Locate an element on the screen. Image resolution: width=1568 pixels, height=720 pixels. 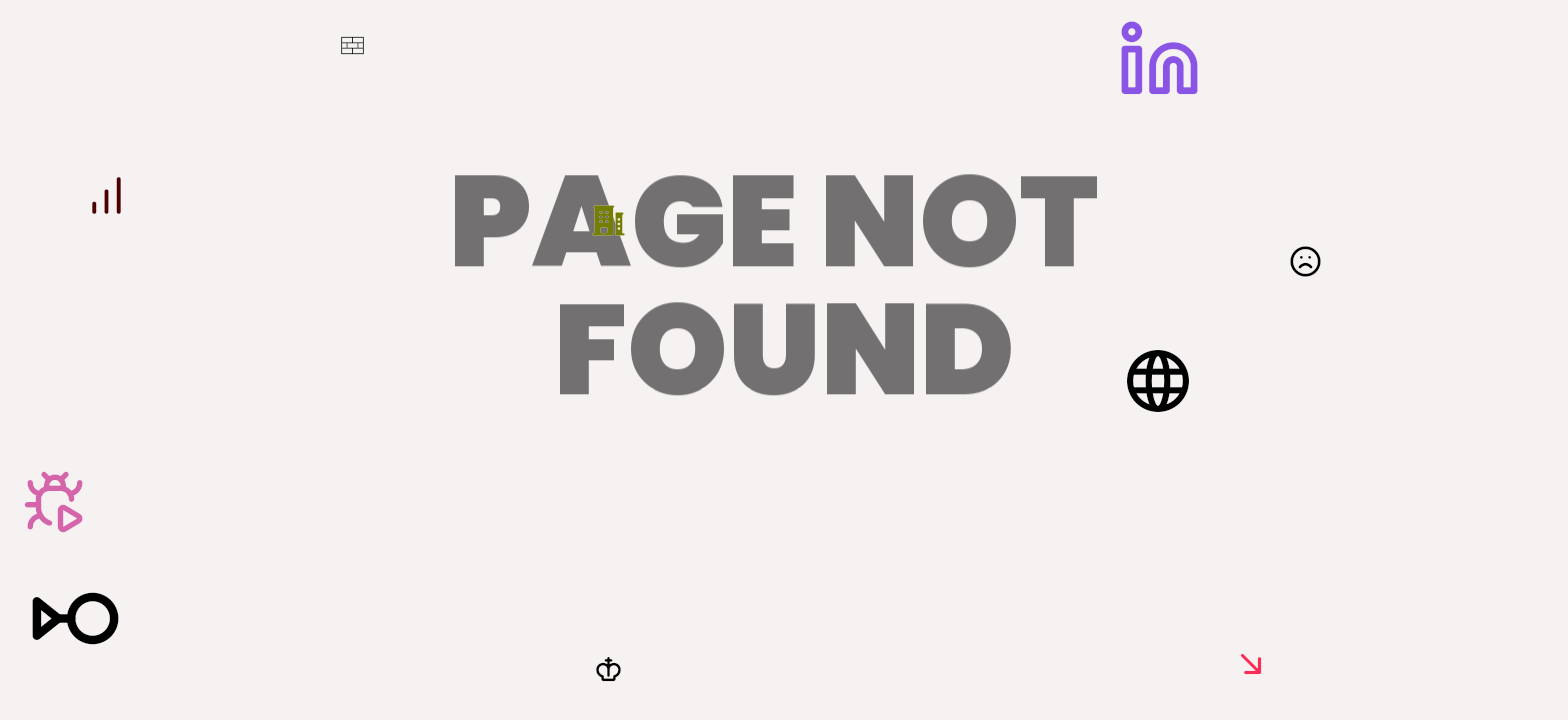
indicates premium or royal status is located at coordinates (608, 670).